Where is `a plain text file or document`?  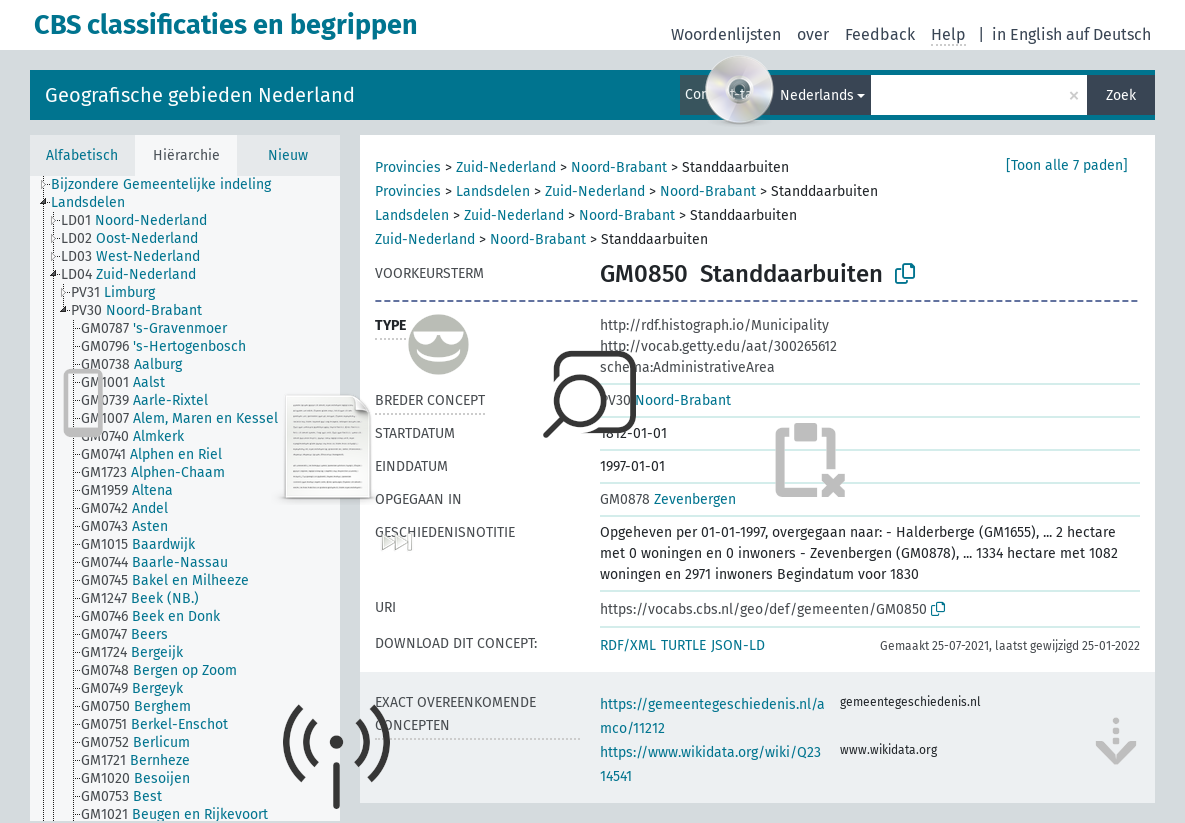
a plain text file or document is located at coordinates (329, 446).